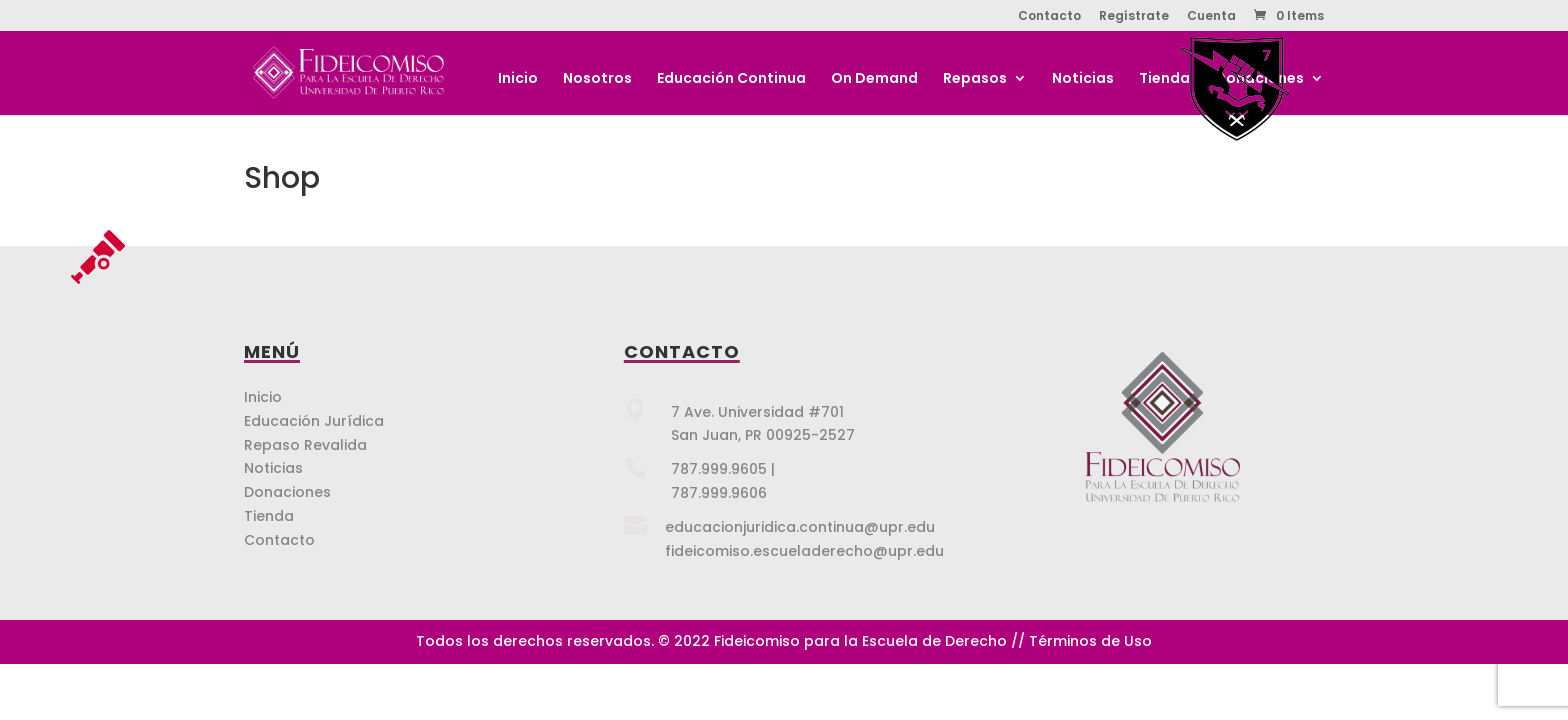  Describe the element at coordinates (1235, 89) in the screenshot. I see `visit bungie's official website or support page` at that location.